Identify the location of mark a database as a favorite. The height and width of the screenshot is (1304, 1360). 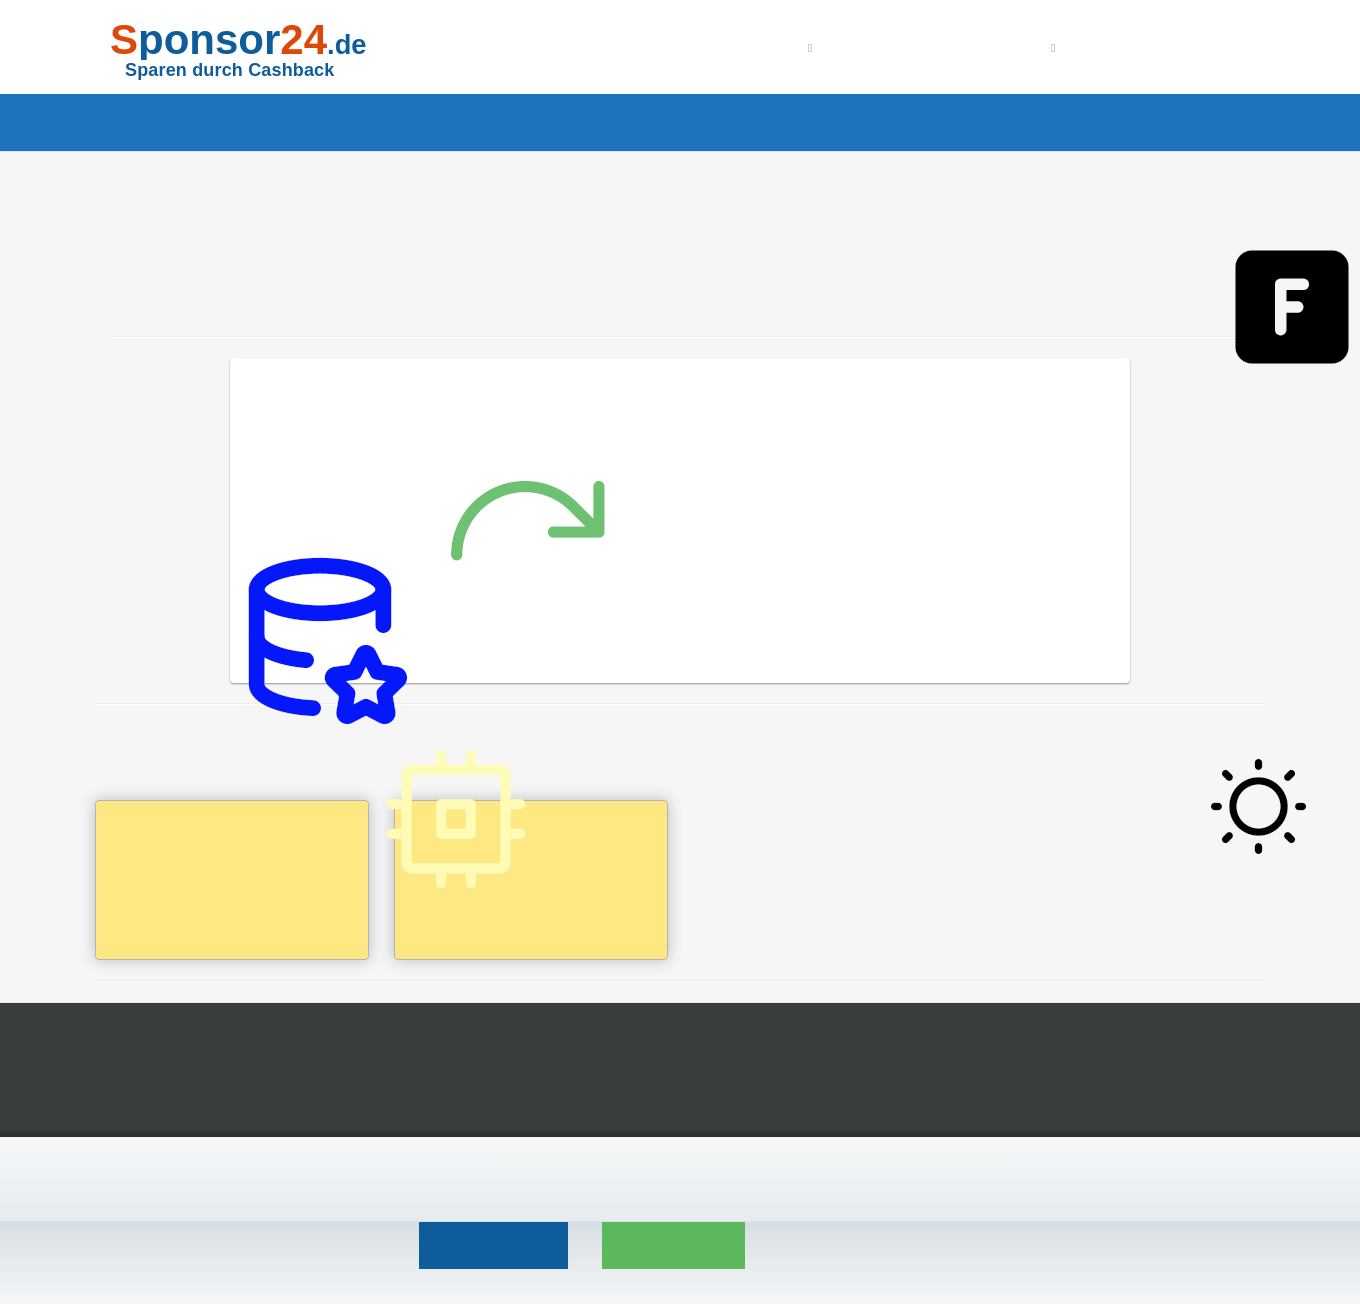
(320, 637).